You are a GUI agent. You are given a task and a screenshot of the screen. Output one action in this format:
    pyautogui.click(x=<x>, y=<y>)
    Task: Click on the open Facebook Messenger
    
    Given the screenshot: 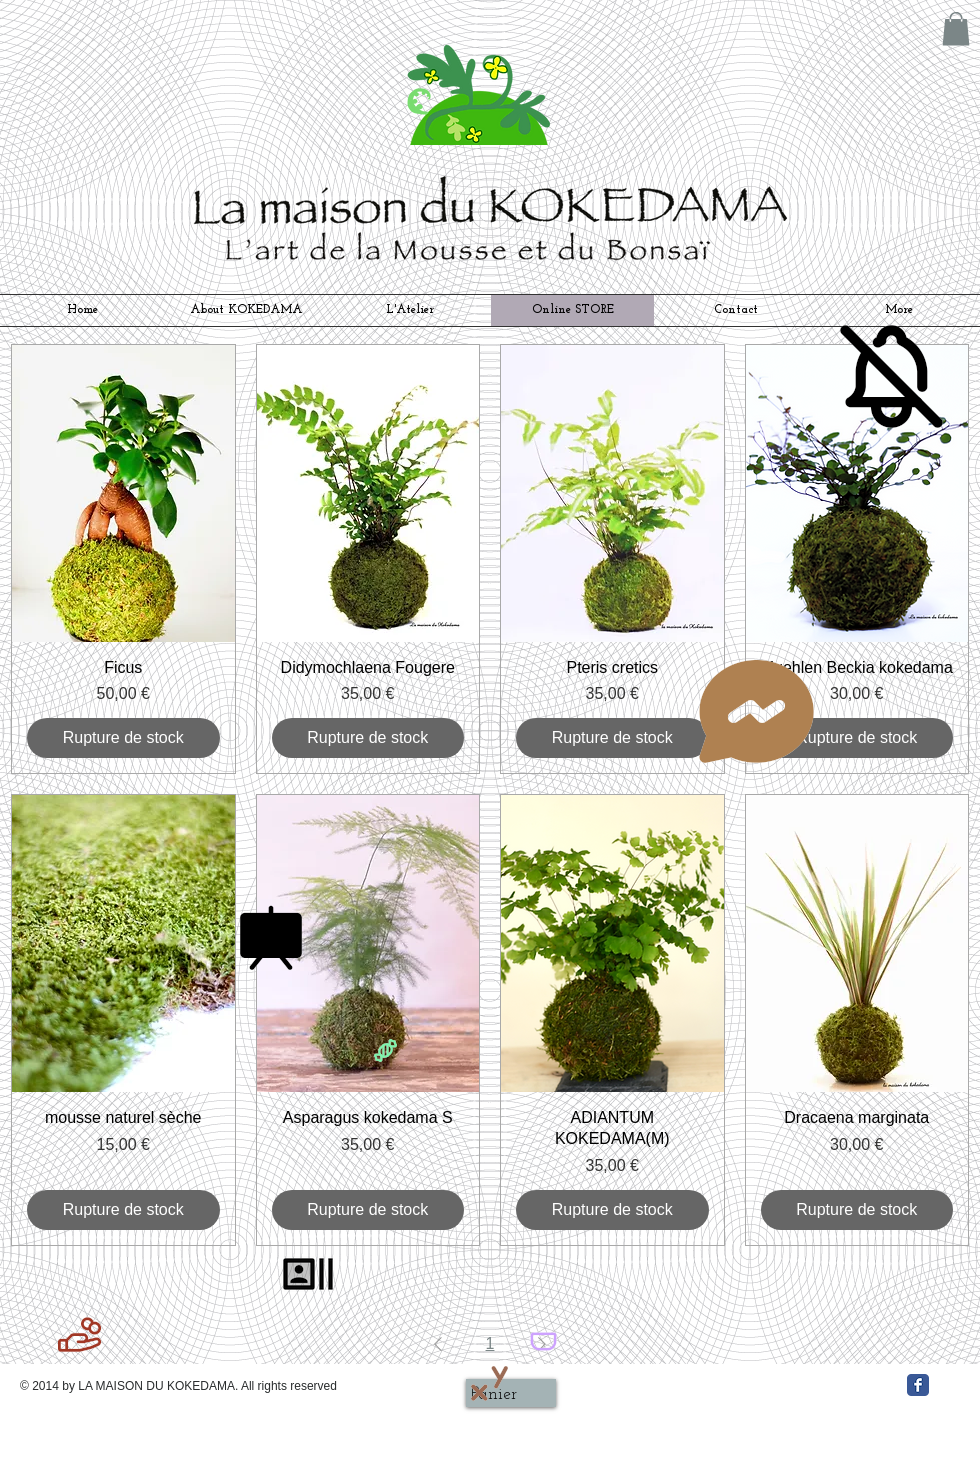 What is the action you would take?
    pyautogui.click(x=756, y=711)
    